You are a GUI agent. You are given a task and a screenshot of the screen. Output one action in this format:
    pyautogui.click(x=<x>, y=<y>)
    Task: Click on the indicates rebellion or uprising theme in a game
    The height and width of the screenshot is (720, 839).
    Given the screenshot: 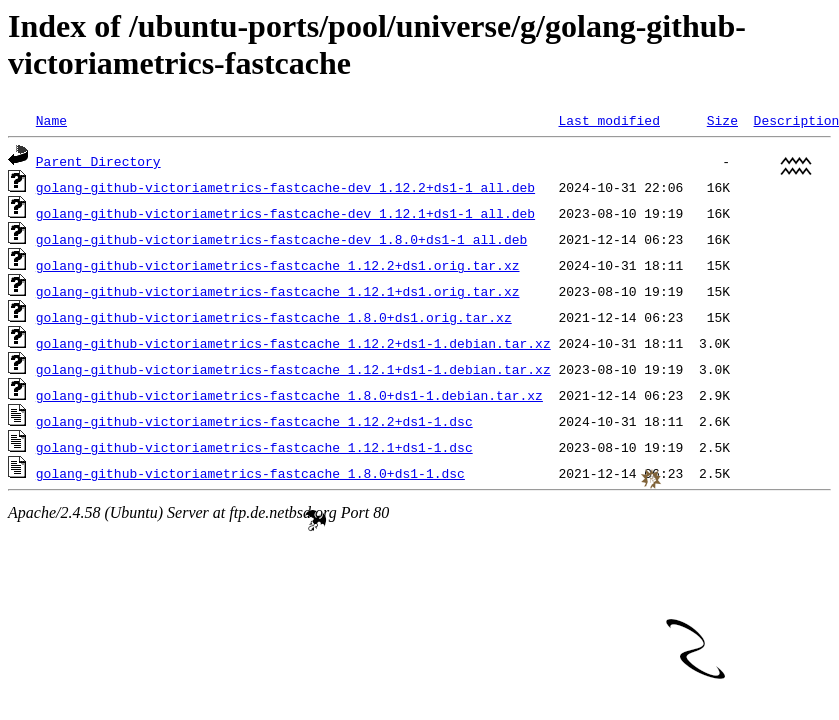 What is the action you would take?
    pyautogui.click(x=651, y=479)
    